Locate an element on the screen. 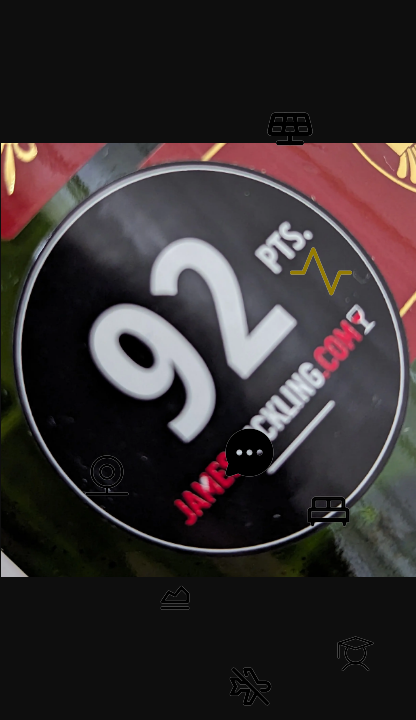 The image size is (416, 720). view area chart or graph data is located at coordinates (175, 597).